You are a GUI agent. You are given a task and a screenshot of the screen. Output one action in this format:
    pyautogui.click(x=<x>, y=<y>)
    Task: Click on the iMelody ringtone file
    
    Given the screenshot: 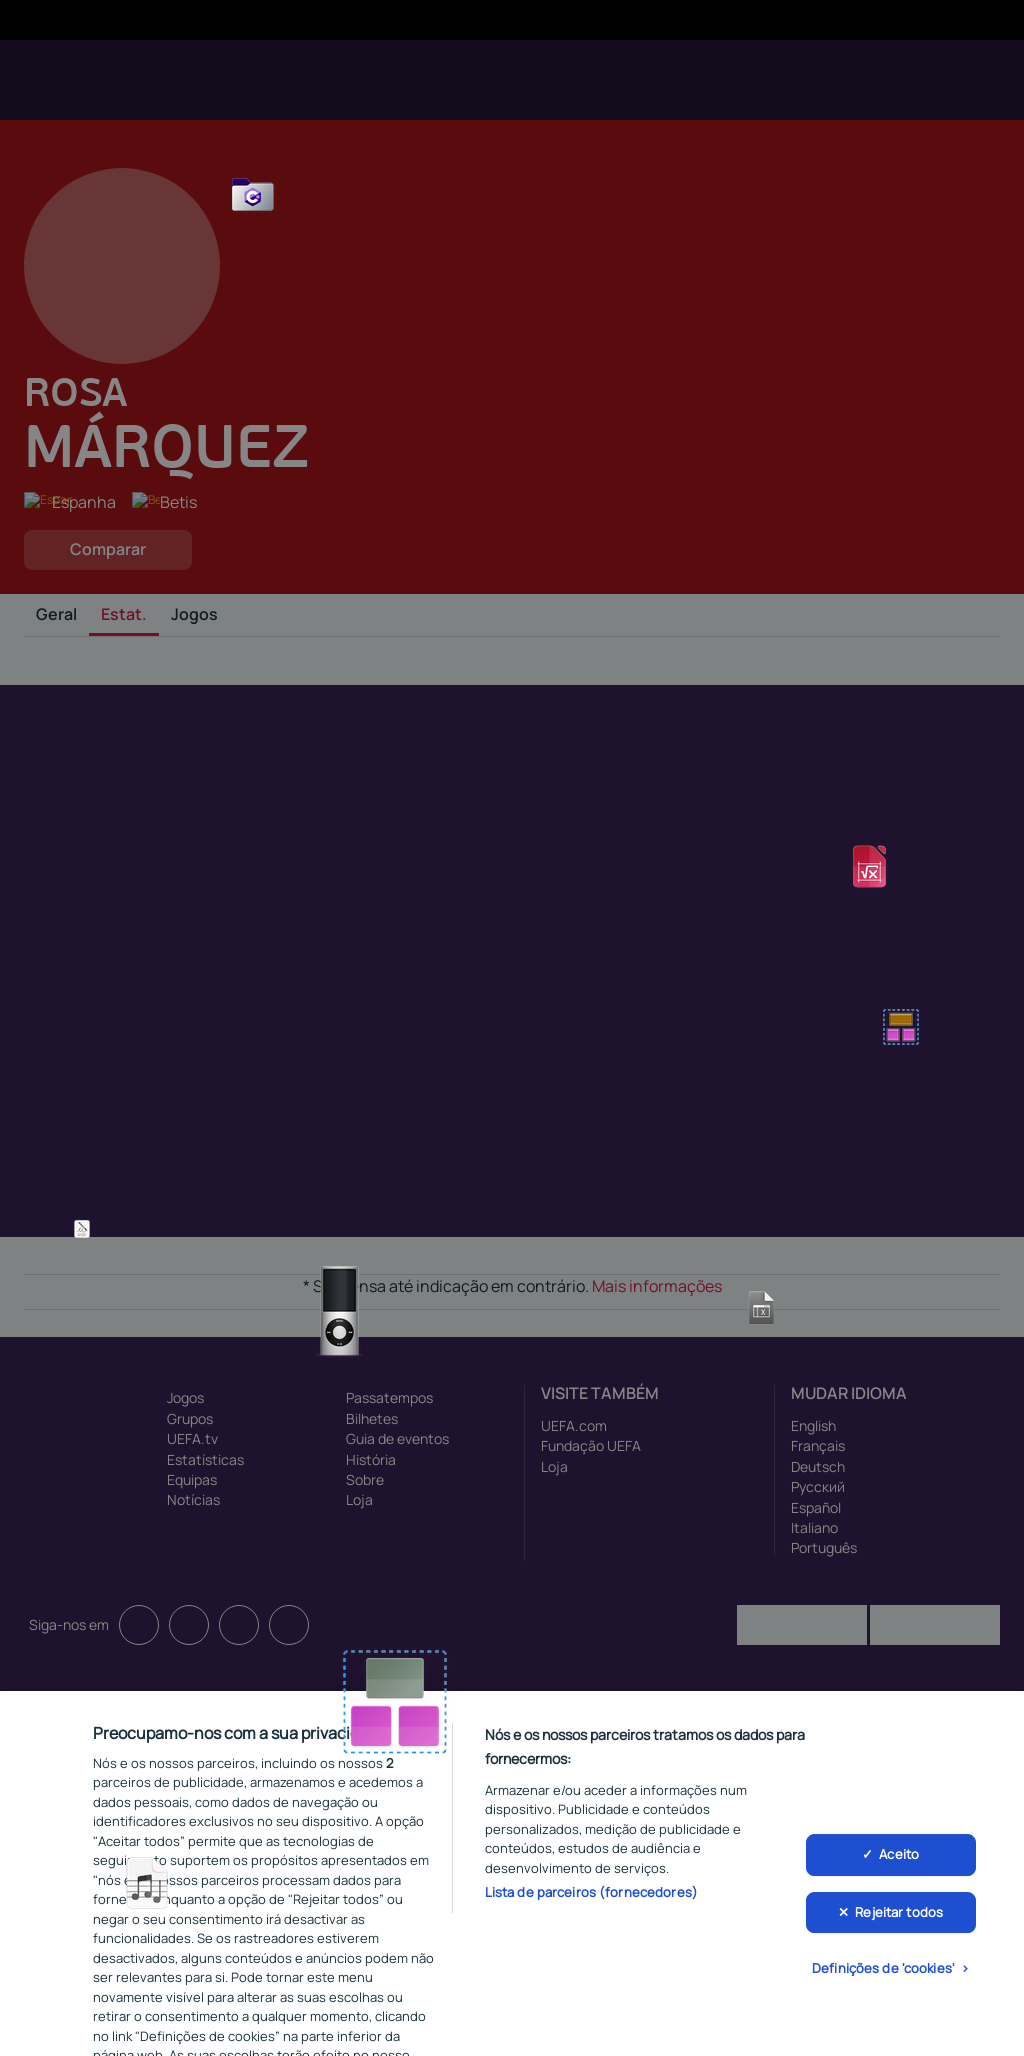 What is the action you would take?
    pyautogui.click(x=147, y=1883)
    